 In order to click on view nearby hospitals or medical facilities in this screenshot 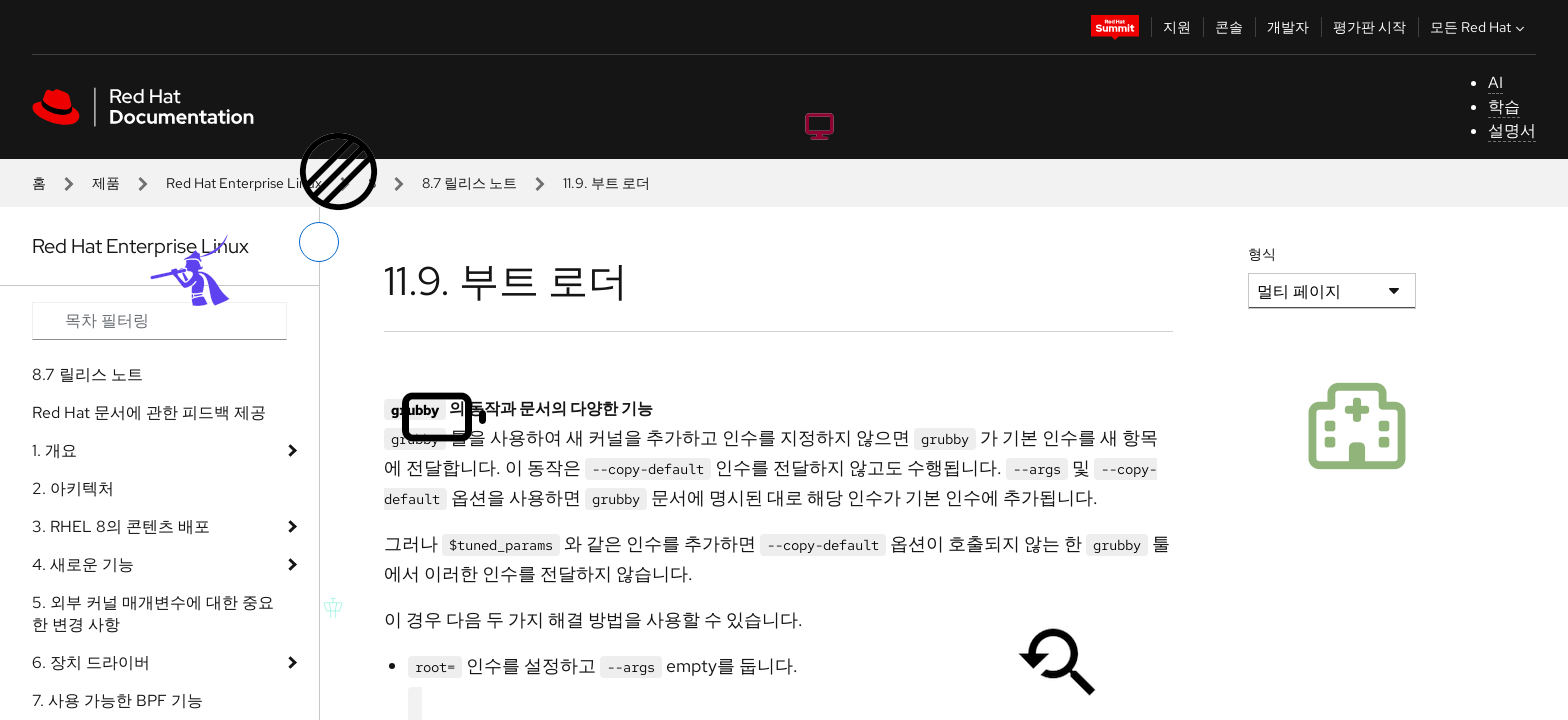, I will do `click(1357, 426)`.